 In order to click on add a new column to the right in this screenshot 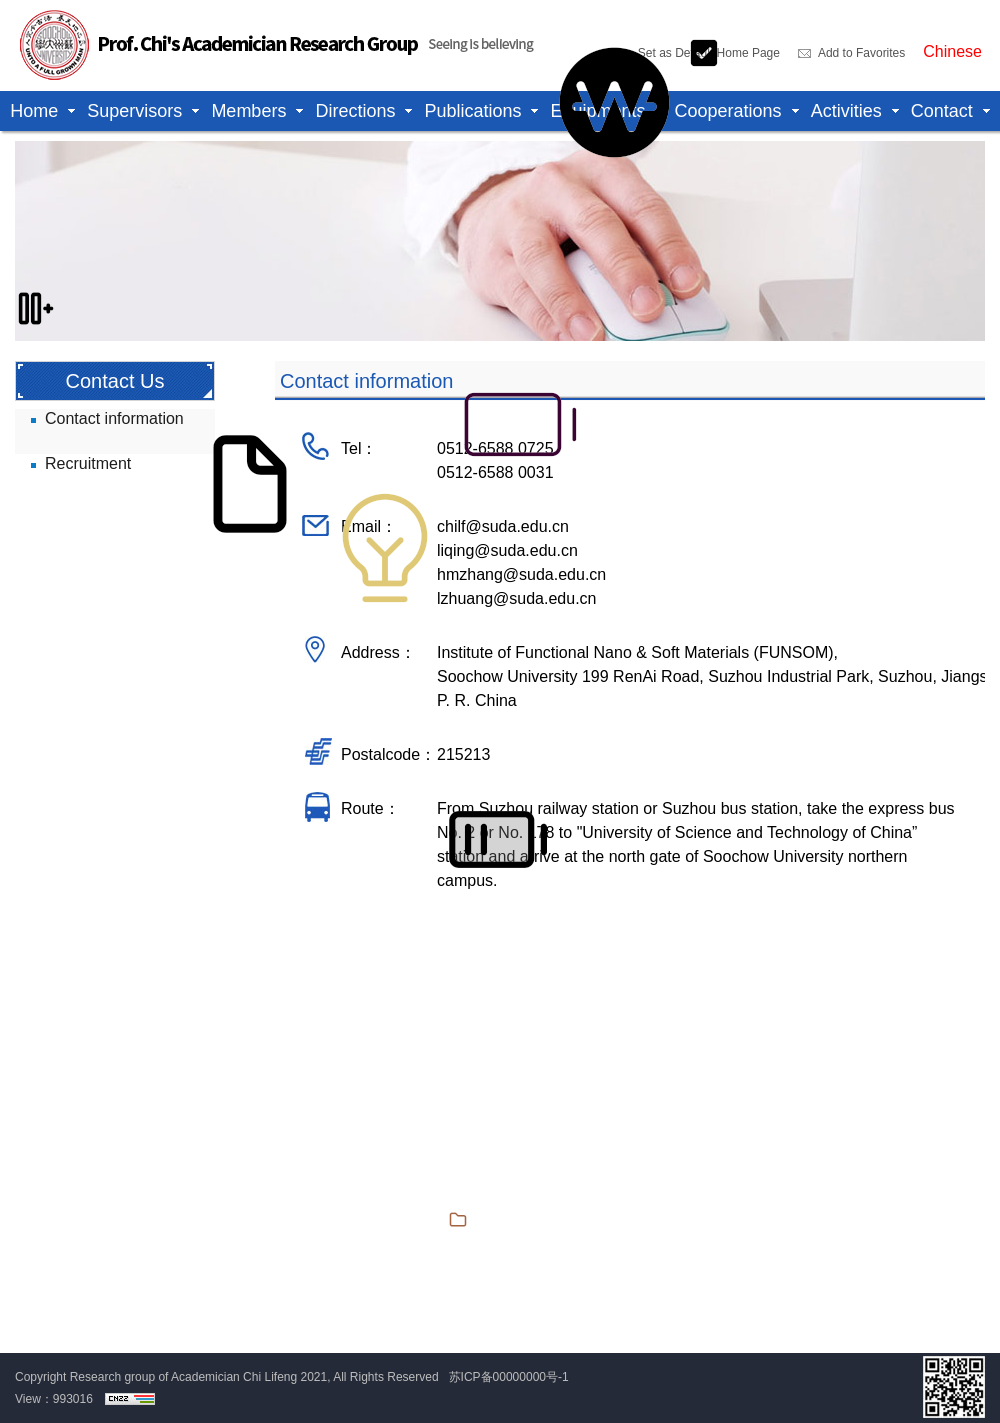, I will do `click(33, 308)`.